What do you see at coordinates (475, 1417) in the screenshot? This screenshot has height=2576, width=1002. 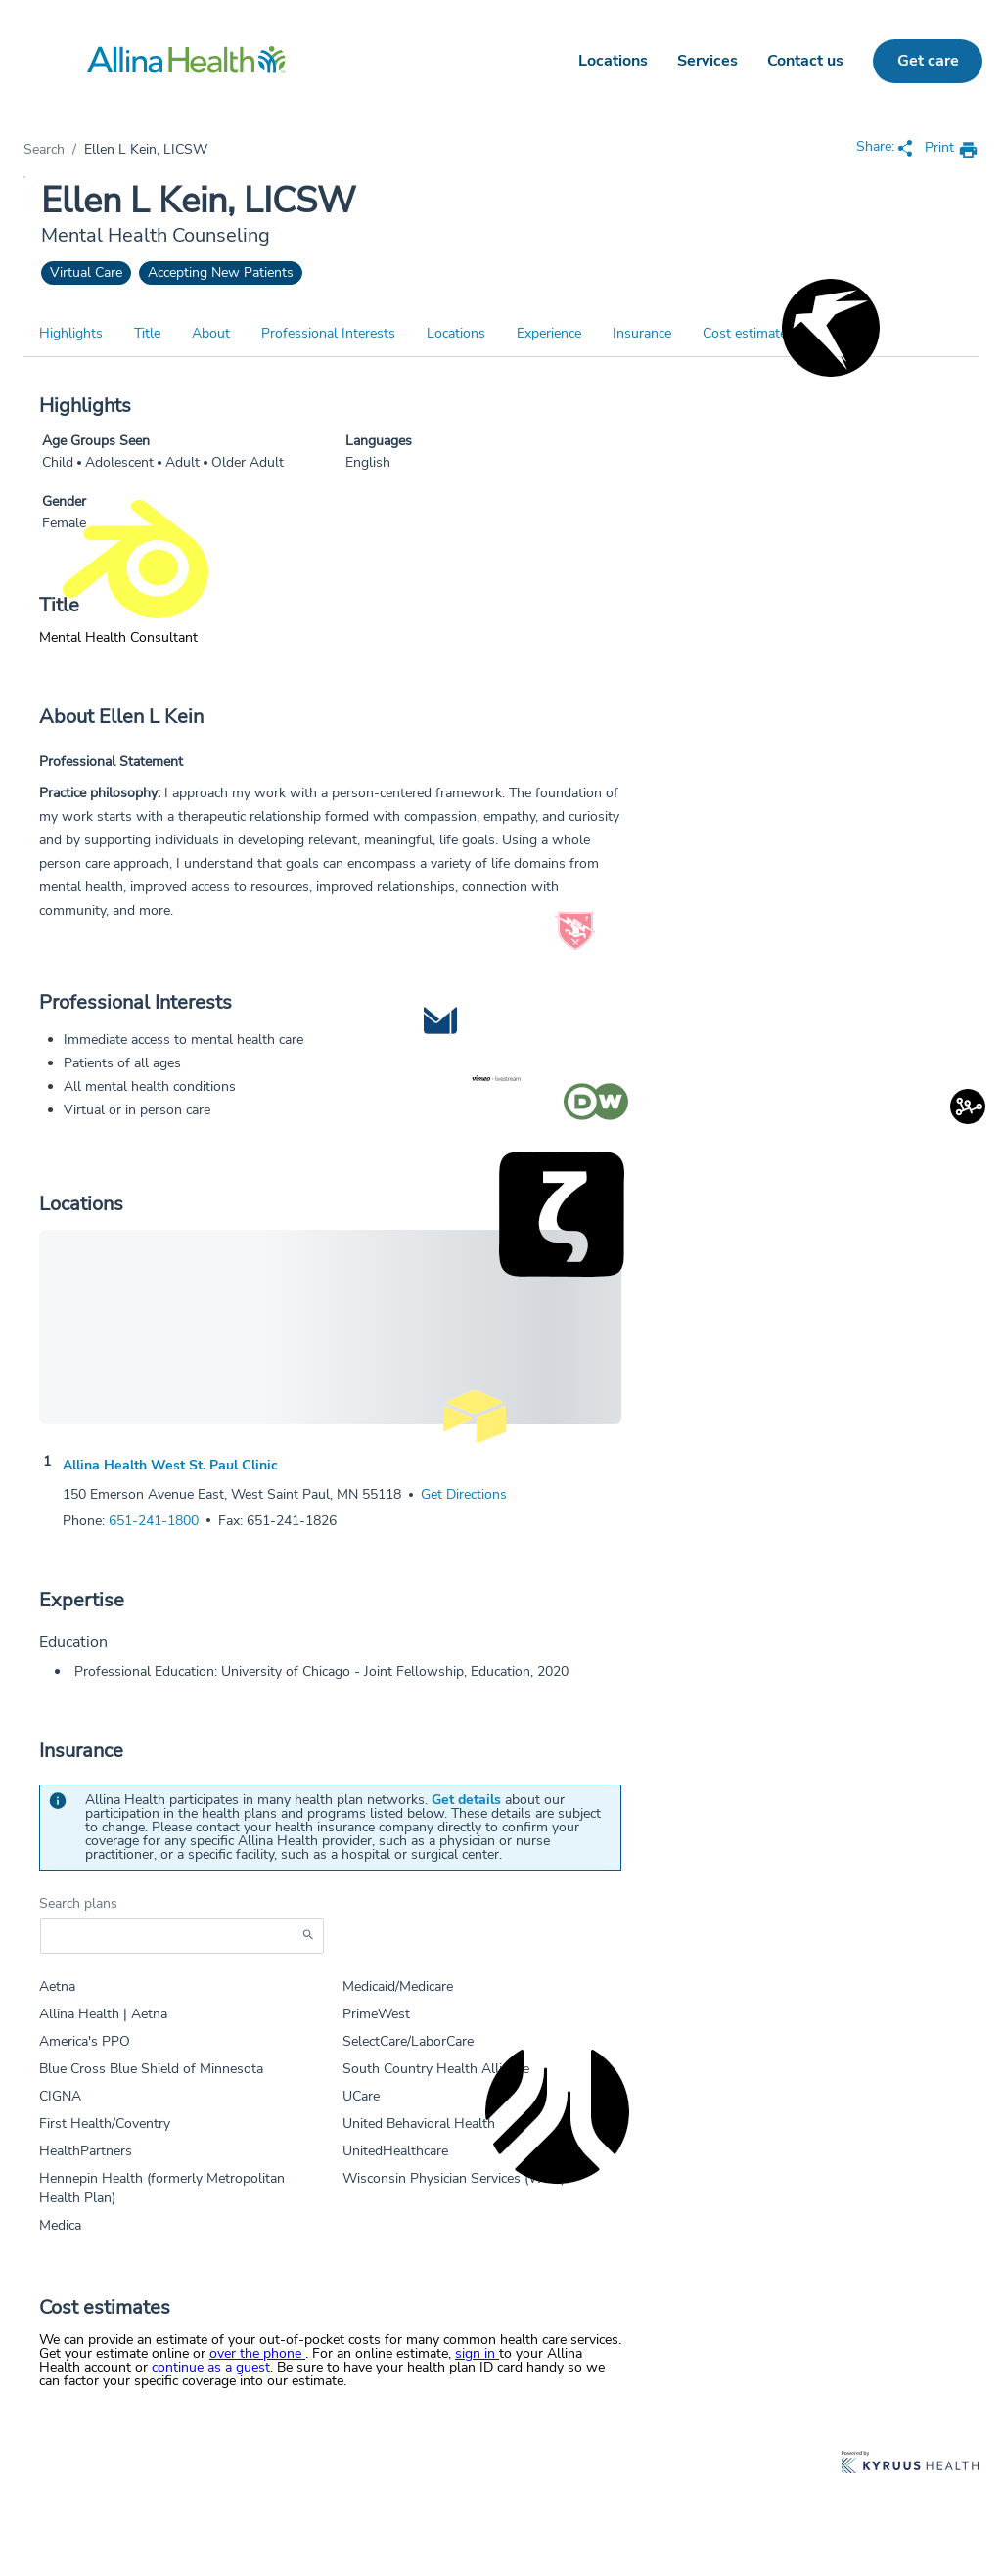 I see `open Airtable app` at bounding box center [475, 1417].